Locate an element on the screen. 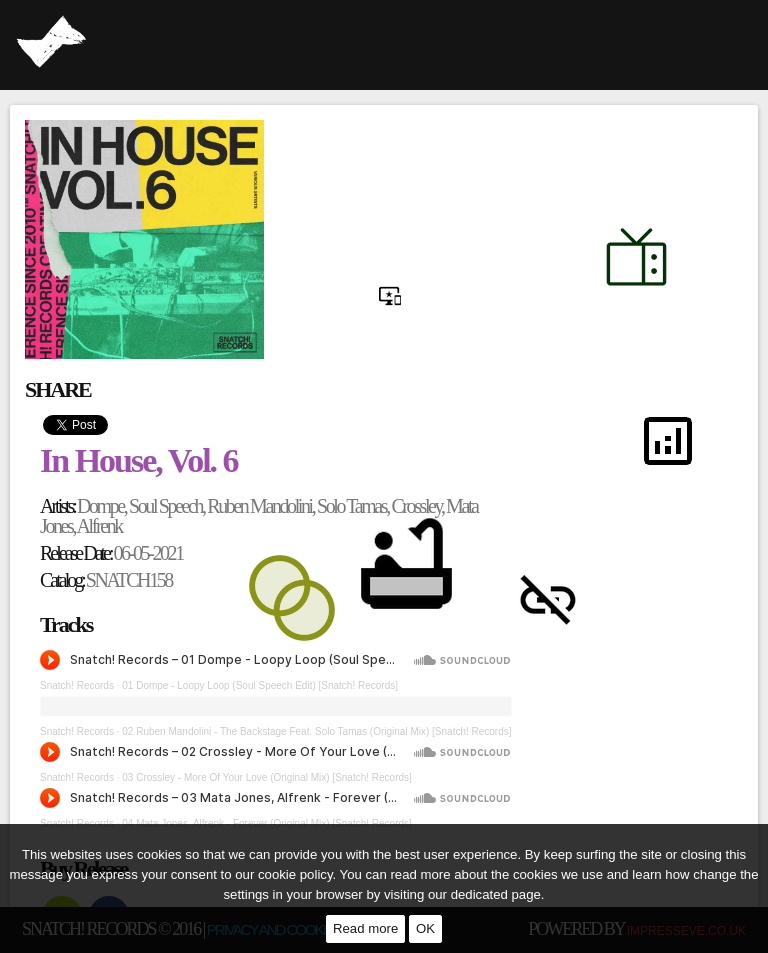 The width and height of the screenshot is (768, 953). view analytics and statistics is located at coordinates (668, 441).